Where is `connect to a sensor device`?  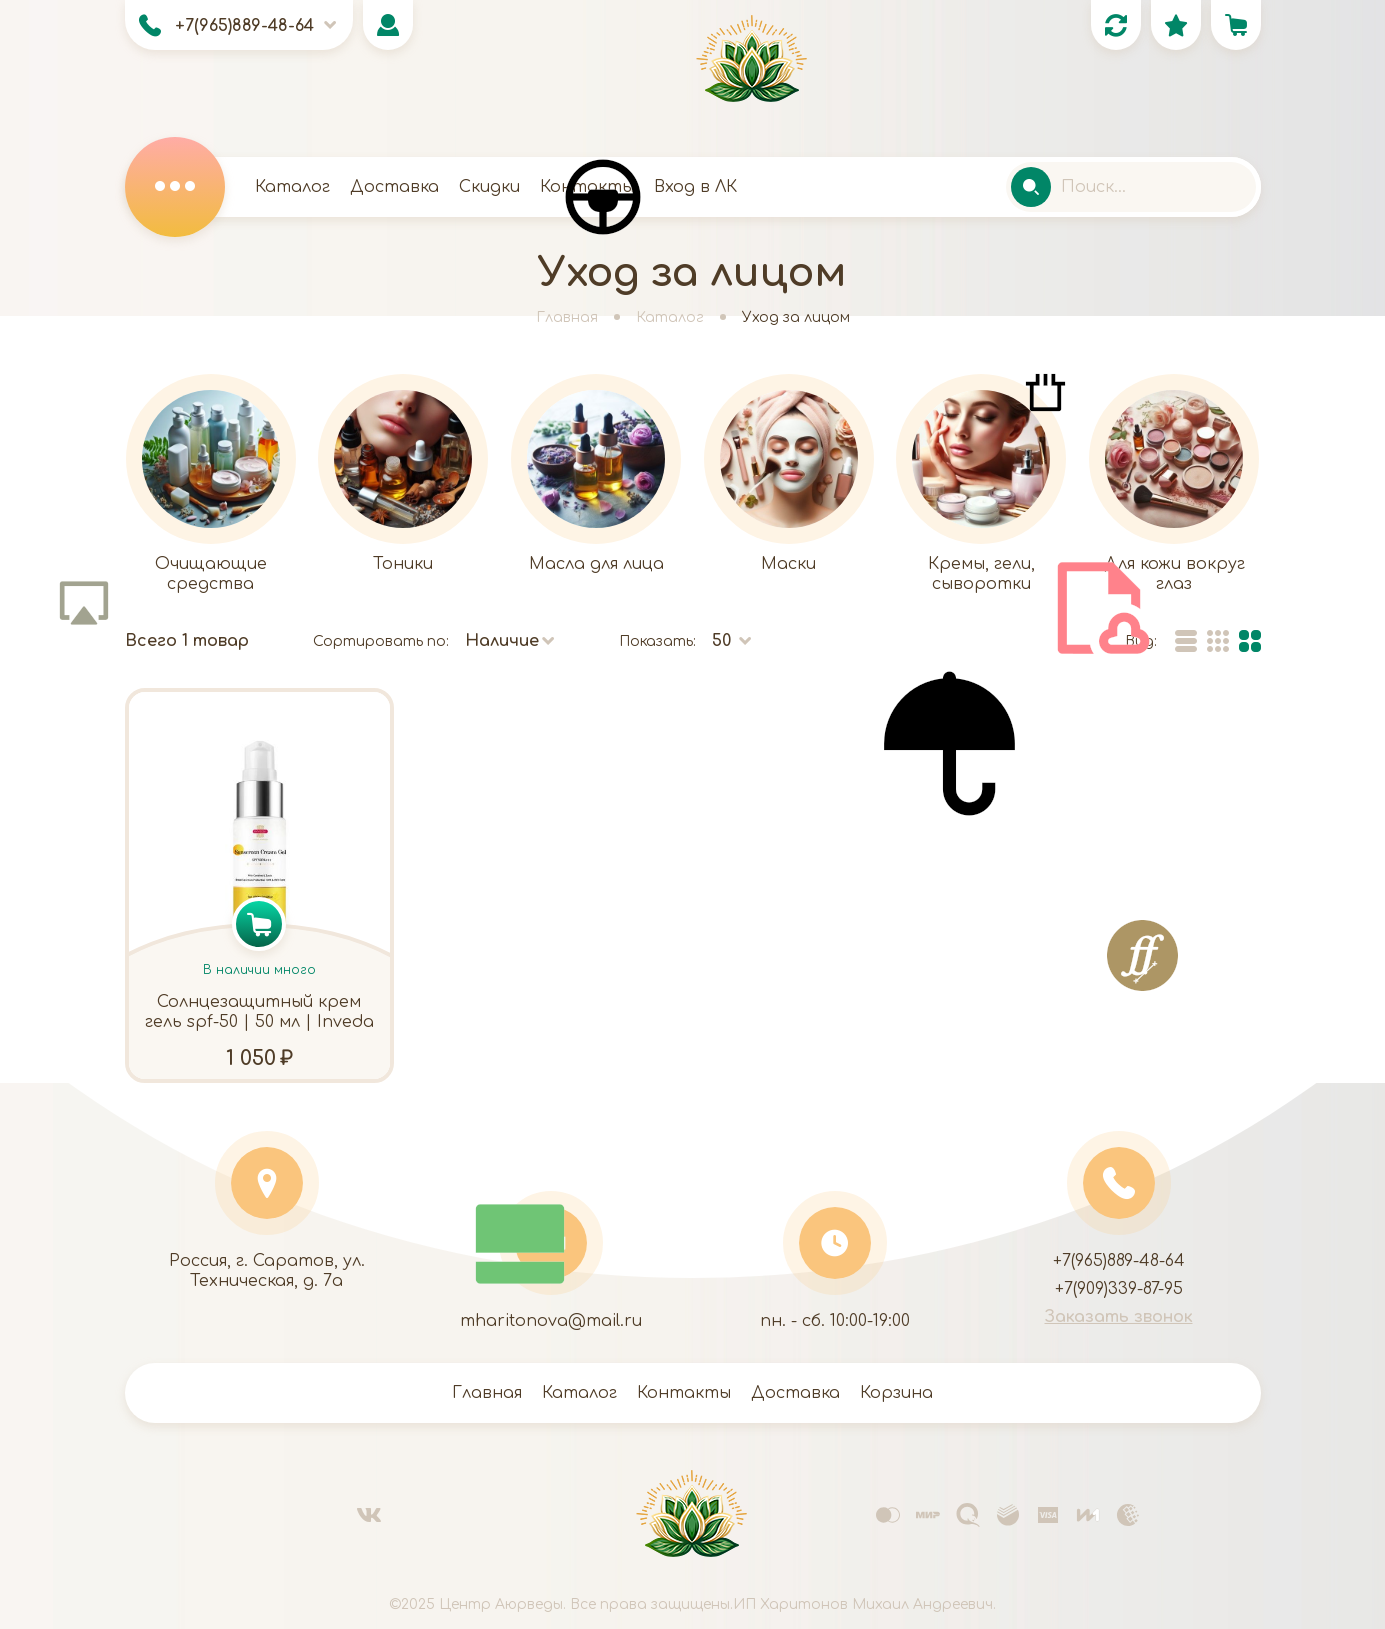 connect to a sensor device is located at coordinates (1045, 393).